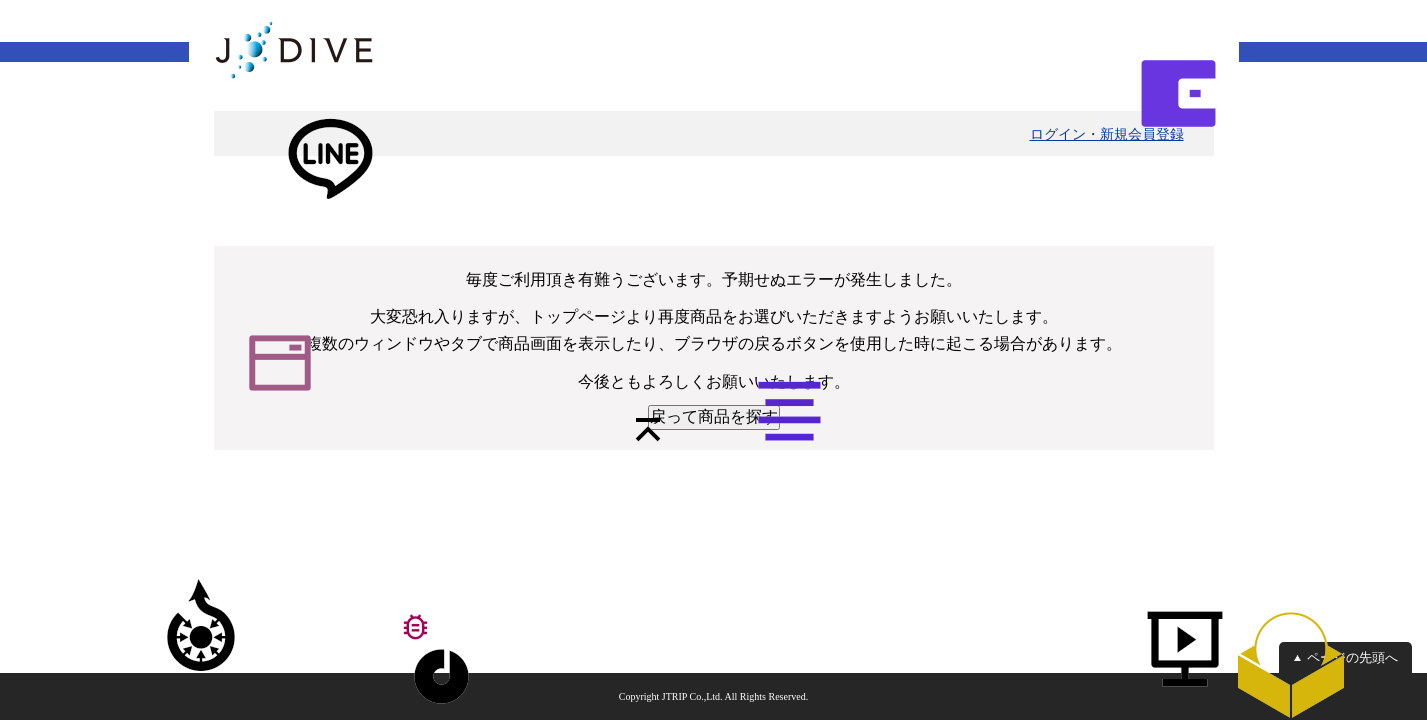 The width and height of the screenshot is (1427, 720). What do you see at coordinates (201, 625) in the screenshot?
I see `visit wikimedia commons` at bounding box center [201, 625].